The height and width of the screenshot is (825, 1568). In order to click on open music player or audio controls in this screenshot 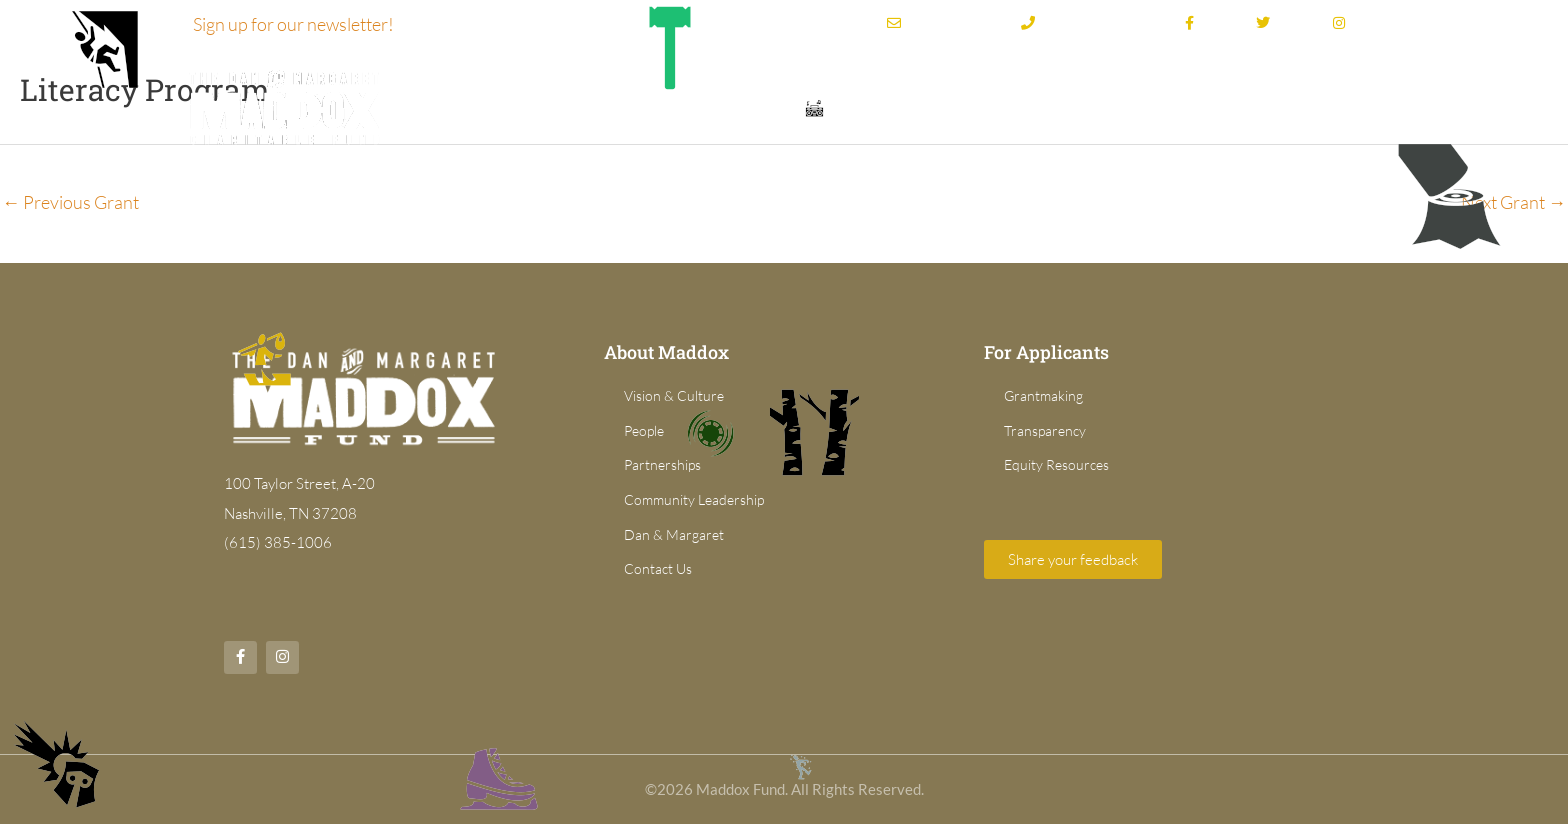, I will do `click(814, 108)`.